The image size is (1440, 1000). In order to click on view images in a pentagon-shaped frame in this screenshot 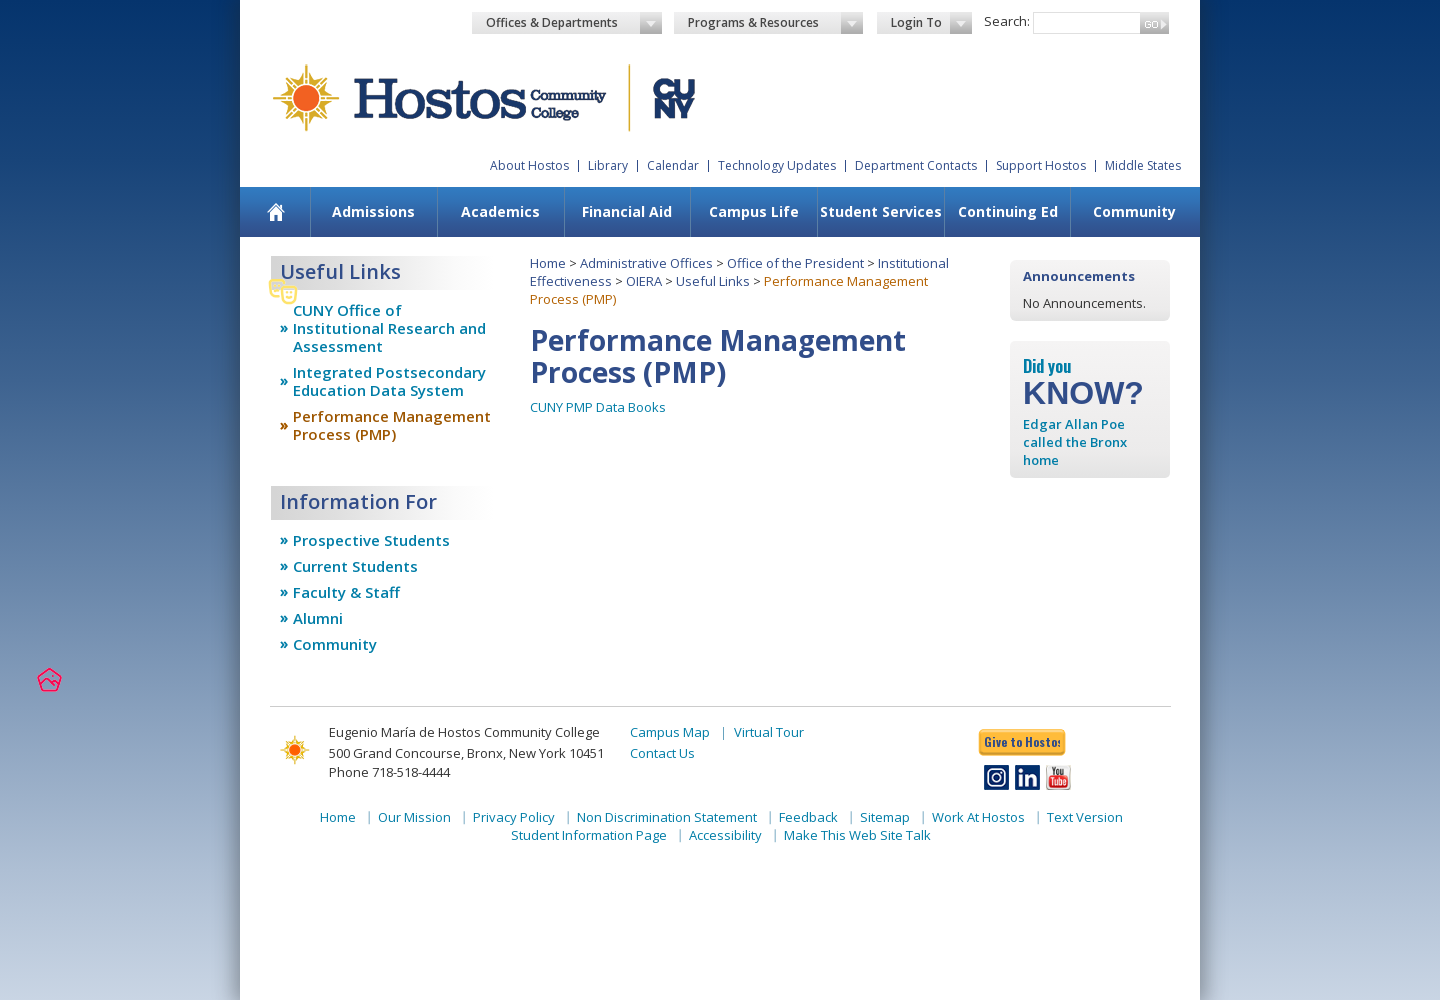, I will do `click(49, 680)`.